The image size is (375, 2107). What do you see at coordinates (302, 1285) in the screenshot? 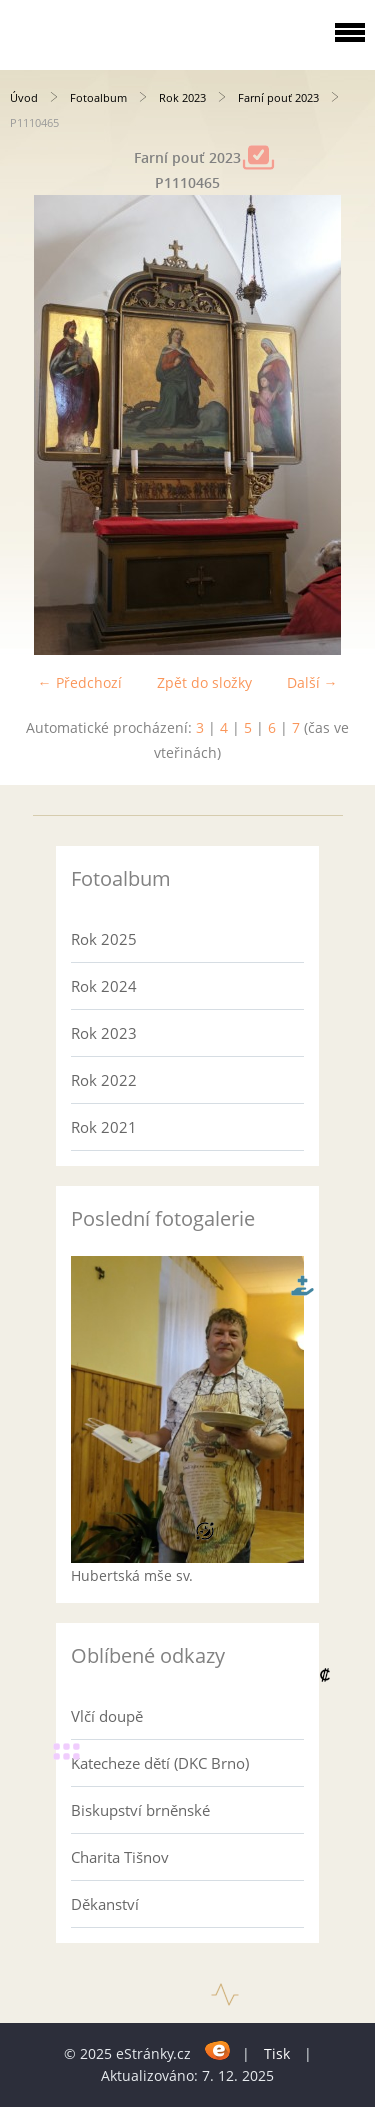
I see `access medical or healthcare services` at bounding box center [302, 1285].